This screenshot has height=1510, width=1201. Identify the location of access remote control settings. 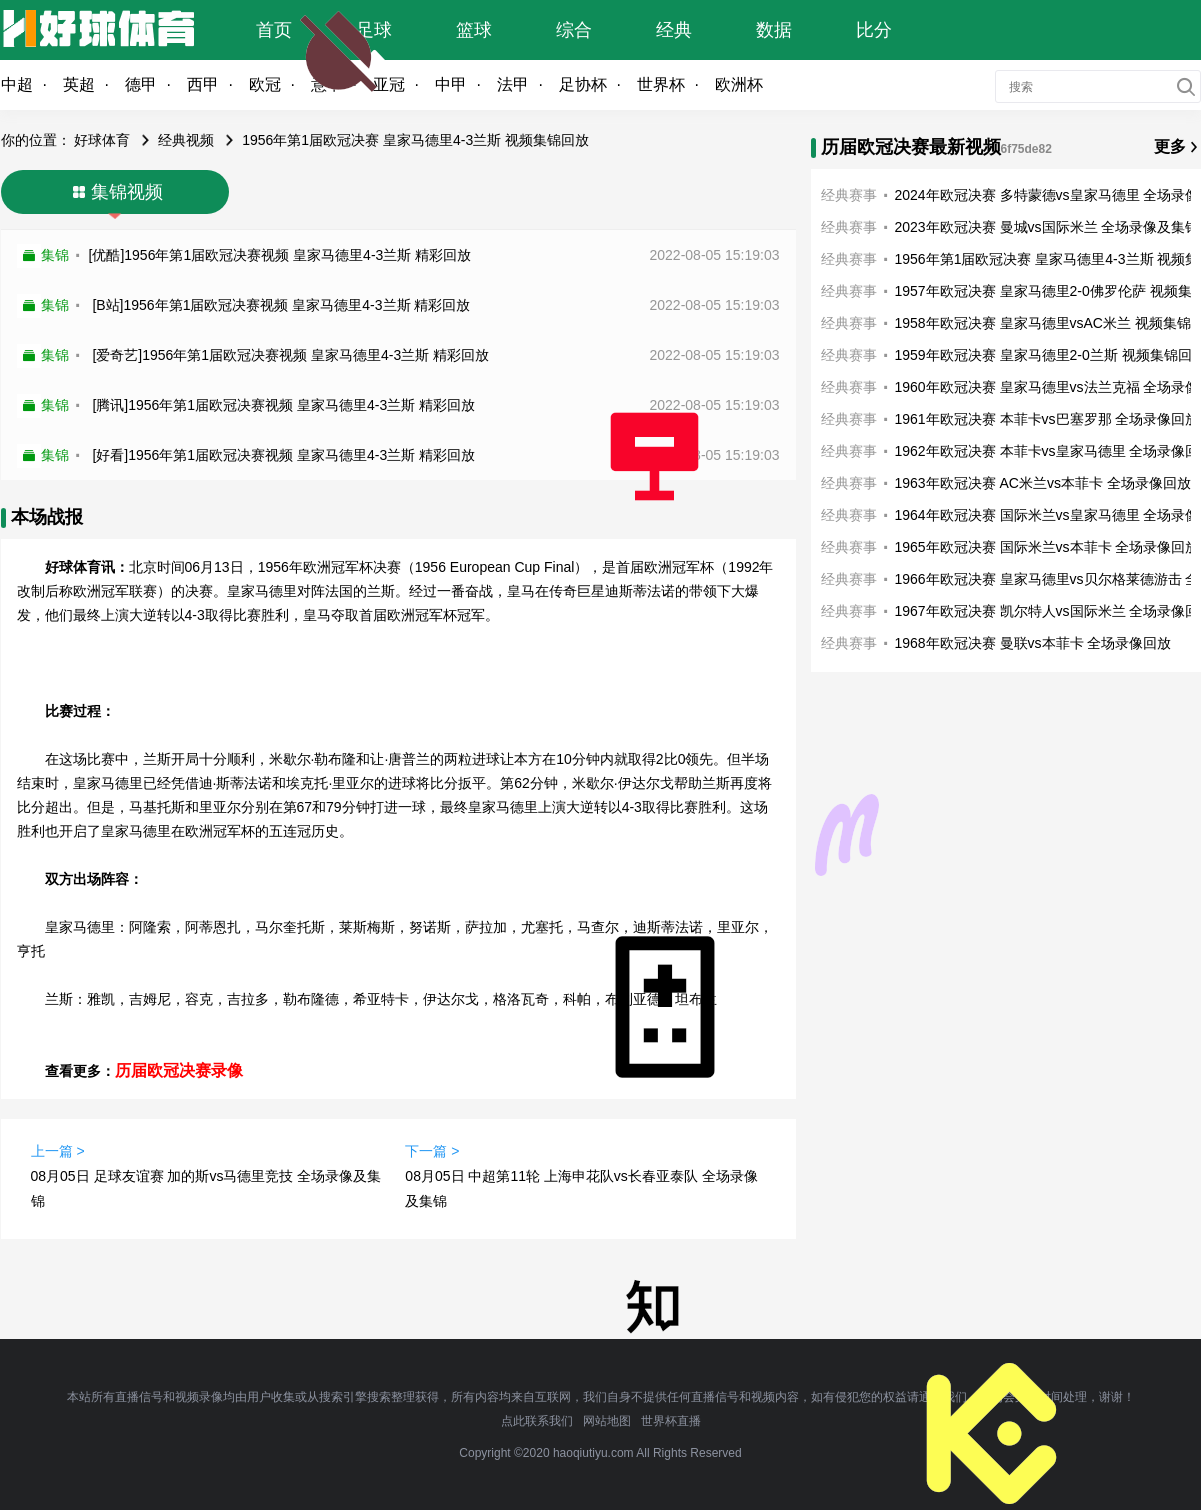
(665, 1007).